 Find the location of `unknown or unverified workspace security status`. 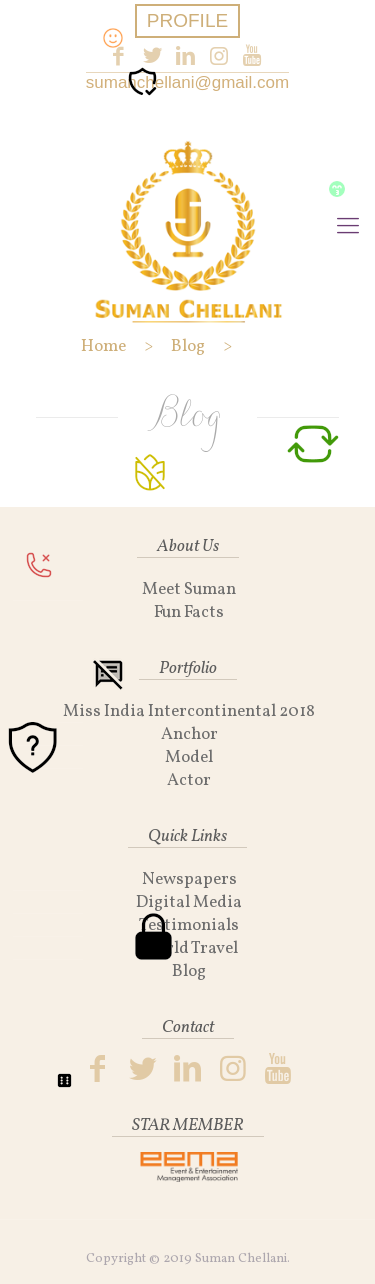

unknown or unverified workspace security status is located at coordinates (32, 747).